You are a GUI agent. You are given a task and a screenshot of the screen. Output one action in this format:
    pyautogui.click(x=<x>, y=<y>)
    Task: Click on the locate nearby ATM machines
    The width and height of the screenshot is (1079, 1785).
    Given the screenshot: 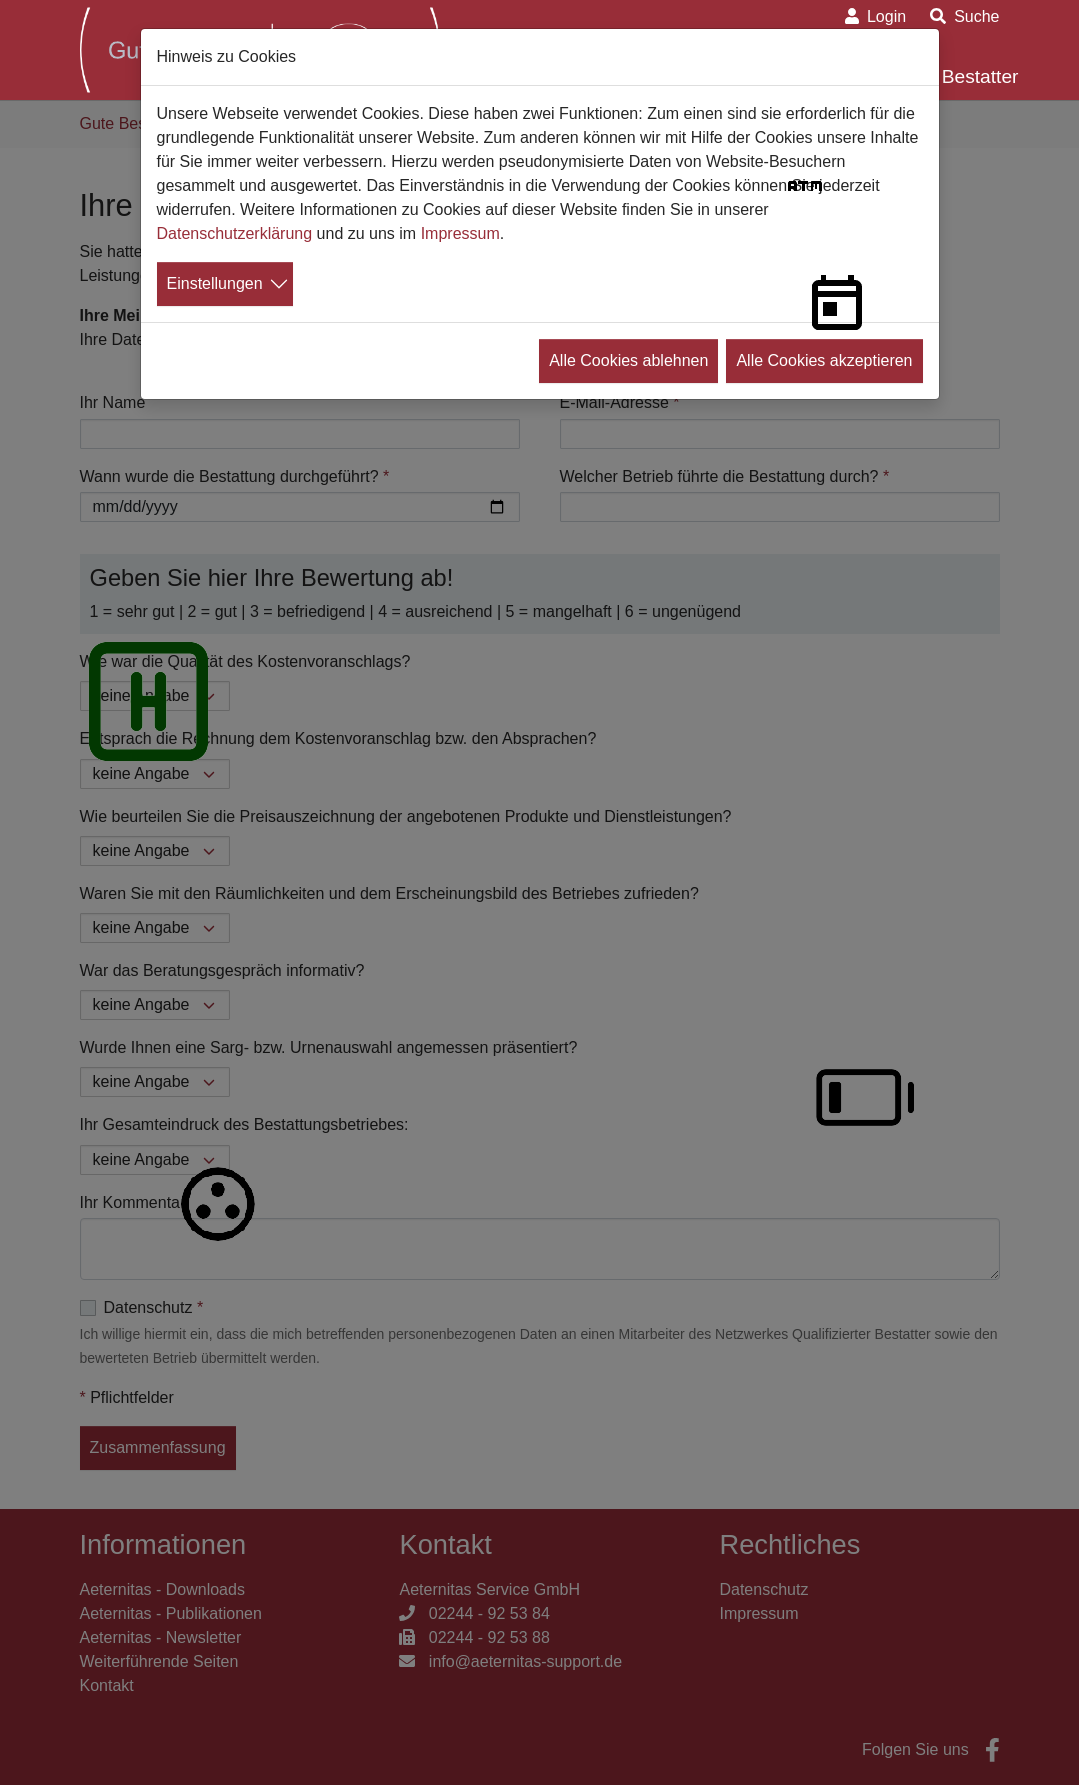 What is the action you would take?
    pyautogui.click(x=805, y=186)
    